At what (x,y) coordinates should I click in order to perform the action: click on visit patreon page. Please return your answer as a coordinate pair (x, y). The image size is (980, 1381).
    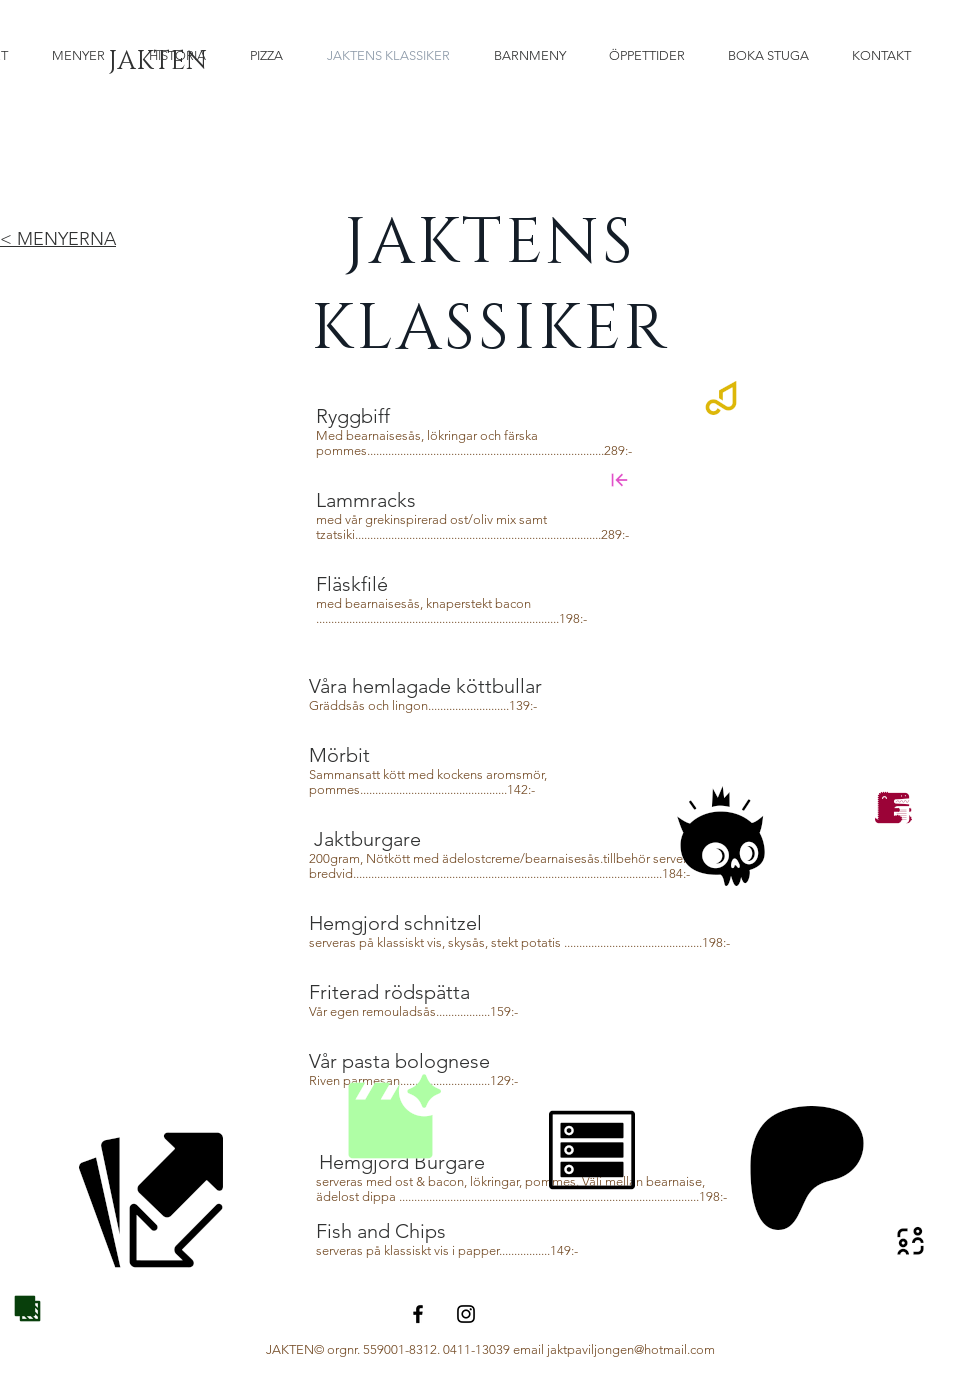
    Looking at the image, I should click on (807, 1168).